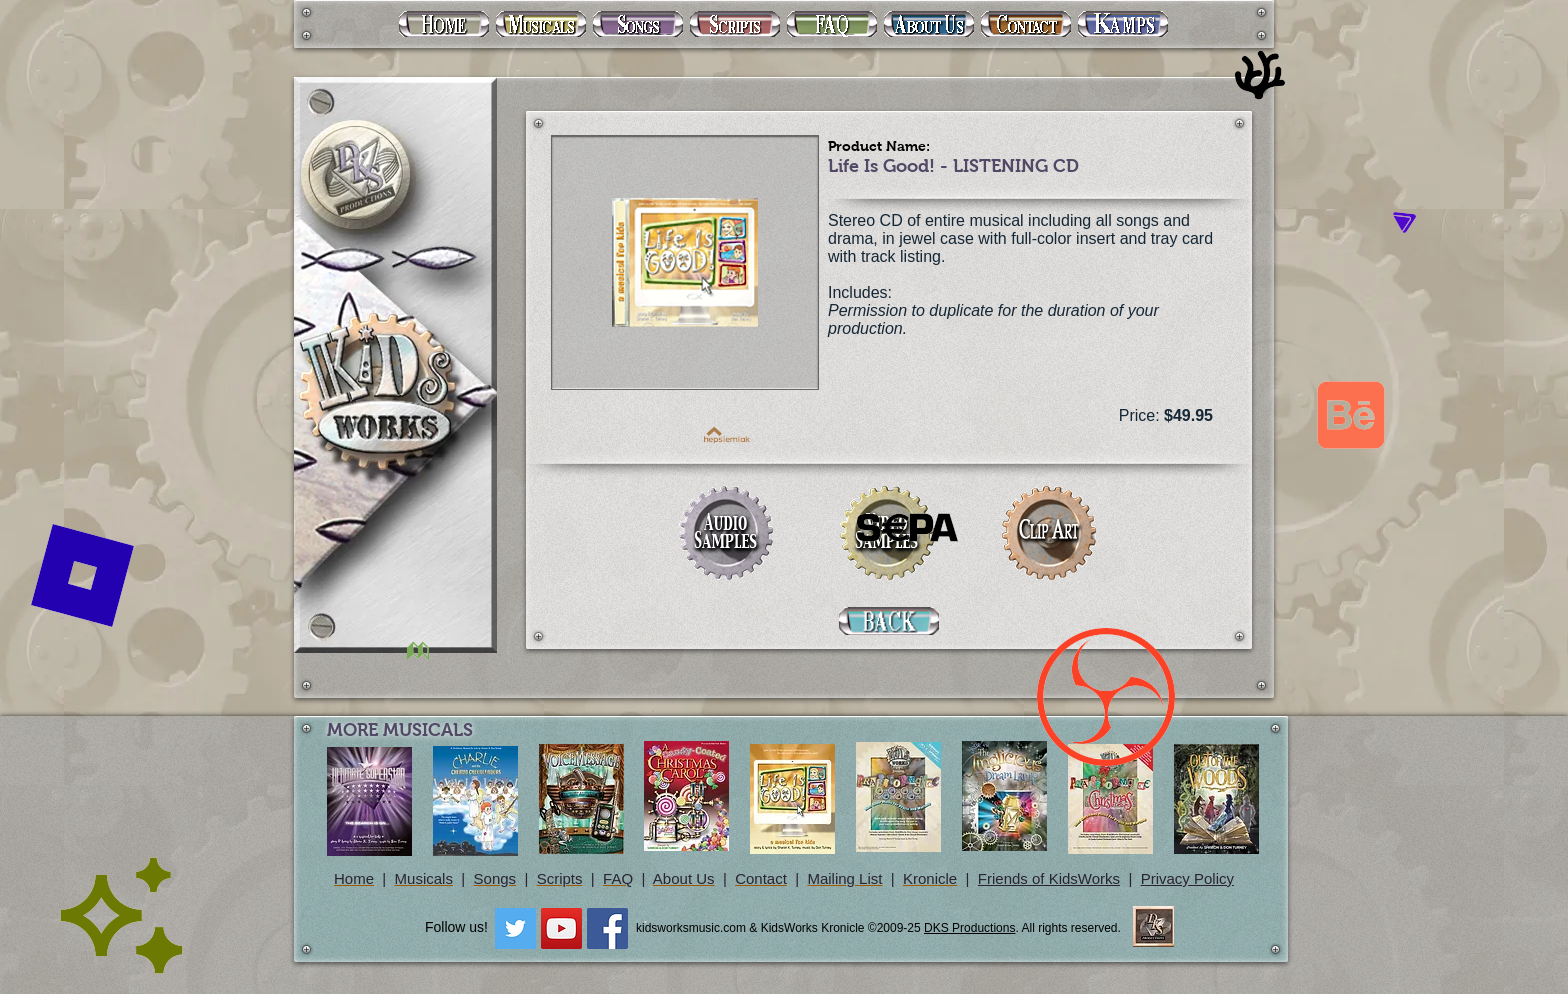  What do you see at coordinates (1404, 222) in the screenshot?
I see `open ProtonVPN app` at bounding box center [1404, 222].